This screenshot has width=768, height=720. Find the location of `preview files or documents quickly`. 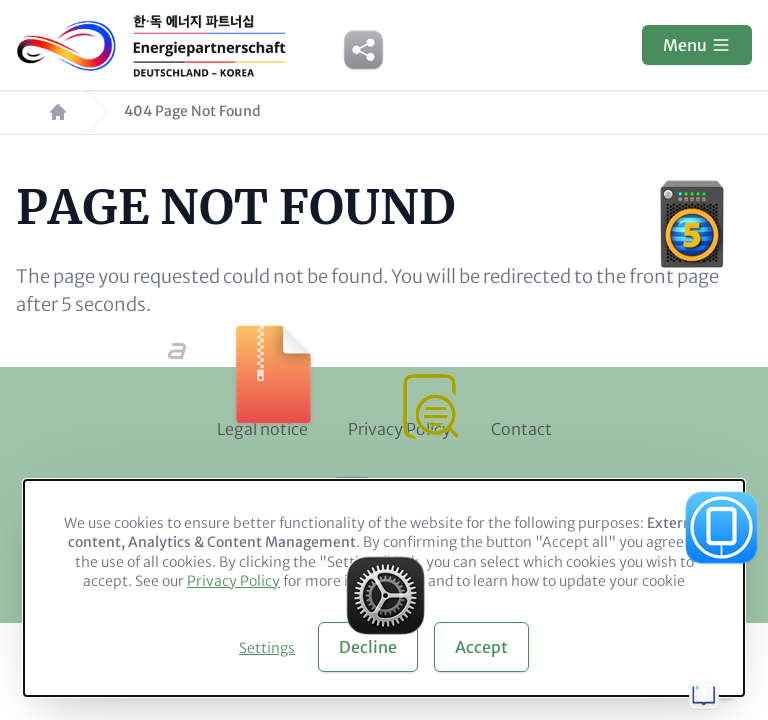

preview files or documents quickly is located at coordinates (721, 527).